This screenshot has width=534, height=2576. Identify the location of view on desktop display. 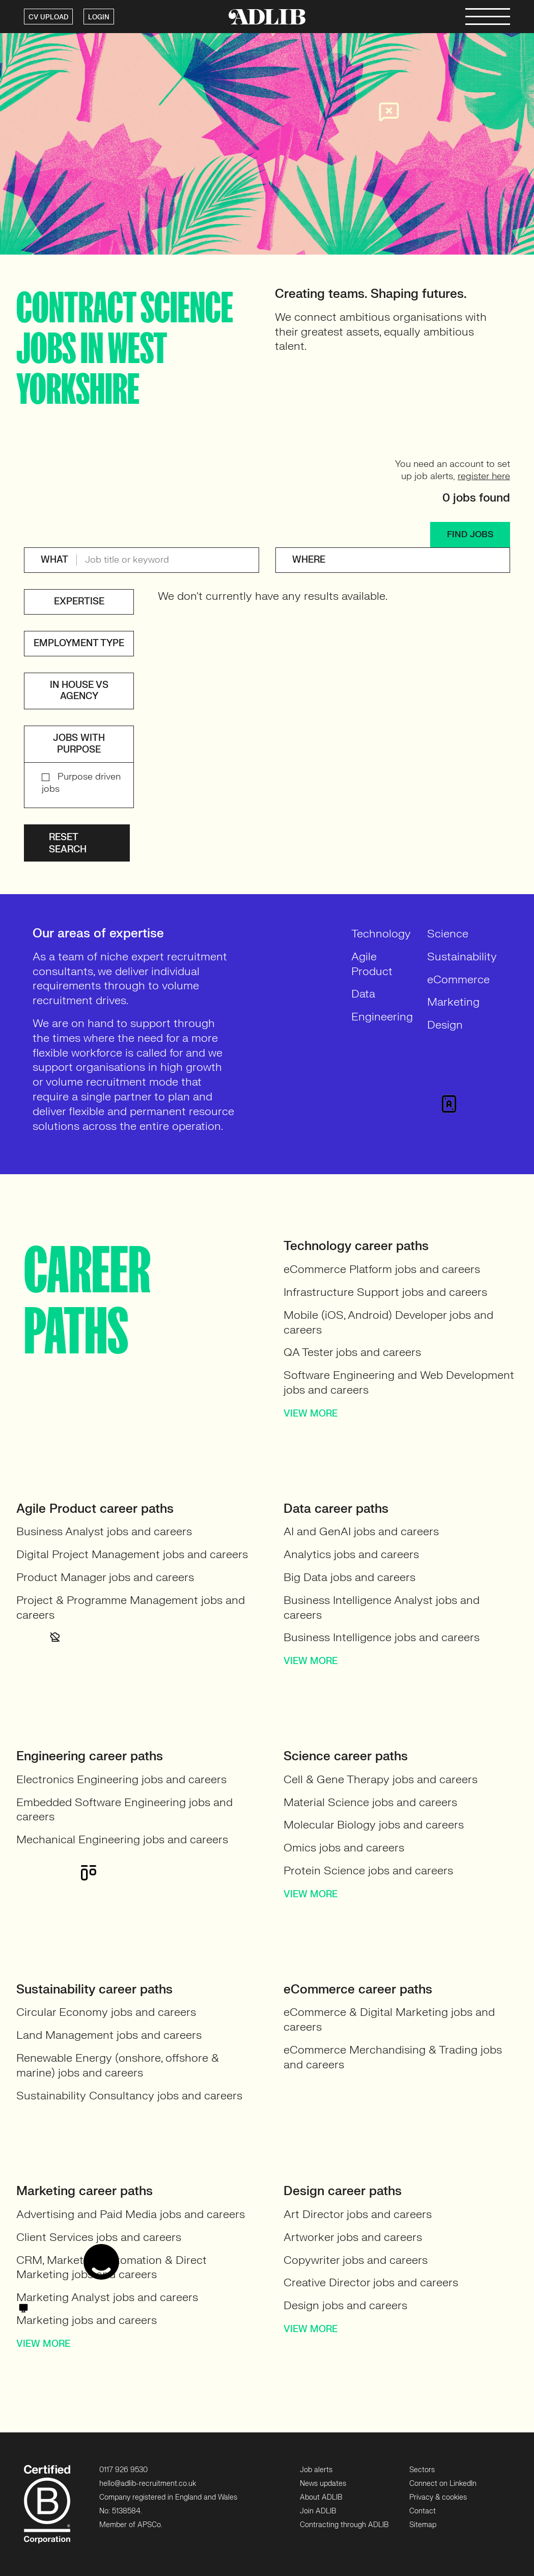
(23, 2308).